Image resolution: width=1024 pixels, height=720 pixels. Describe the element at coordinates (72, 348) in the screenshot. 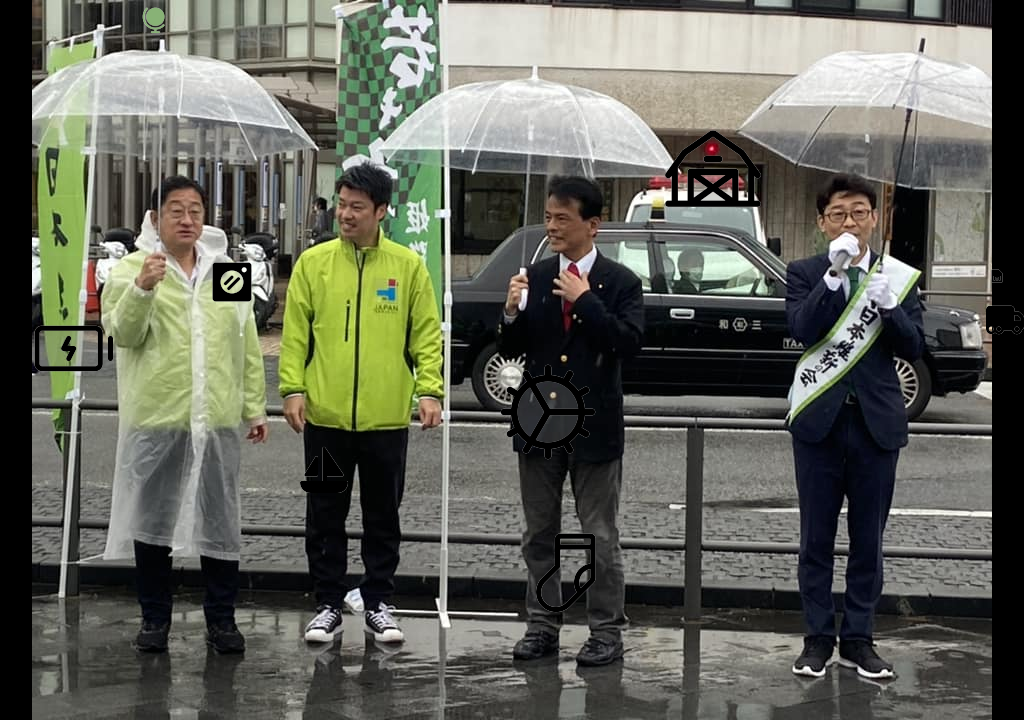

I see `indicates device is currently charging` at that location.